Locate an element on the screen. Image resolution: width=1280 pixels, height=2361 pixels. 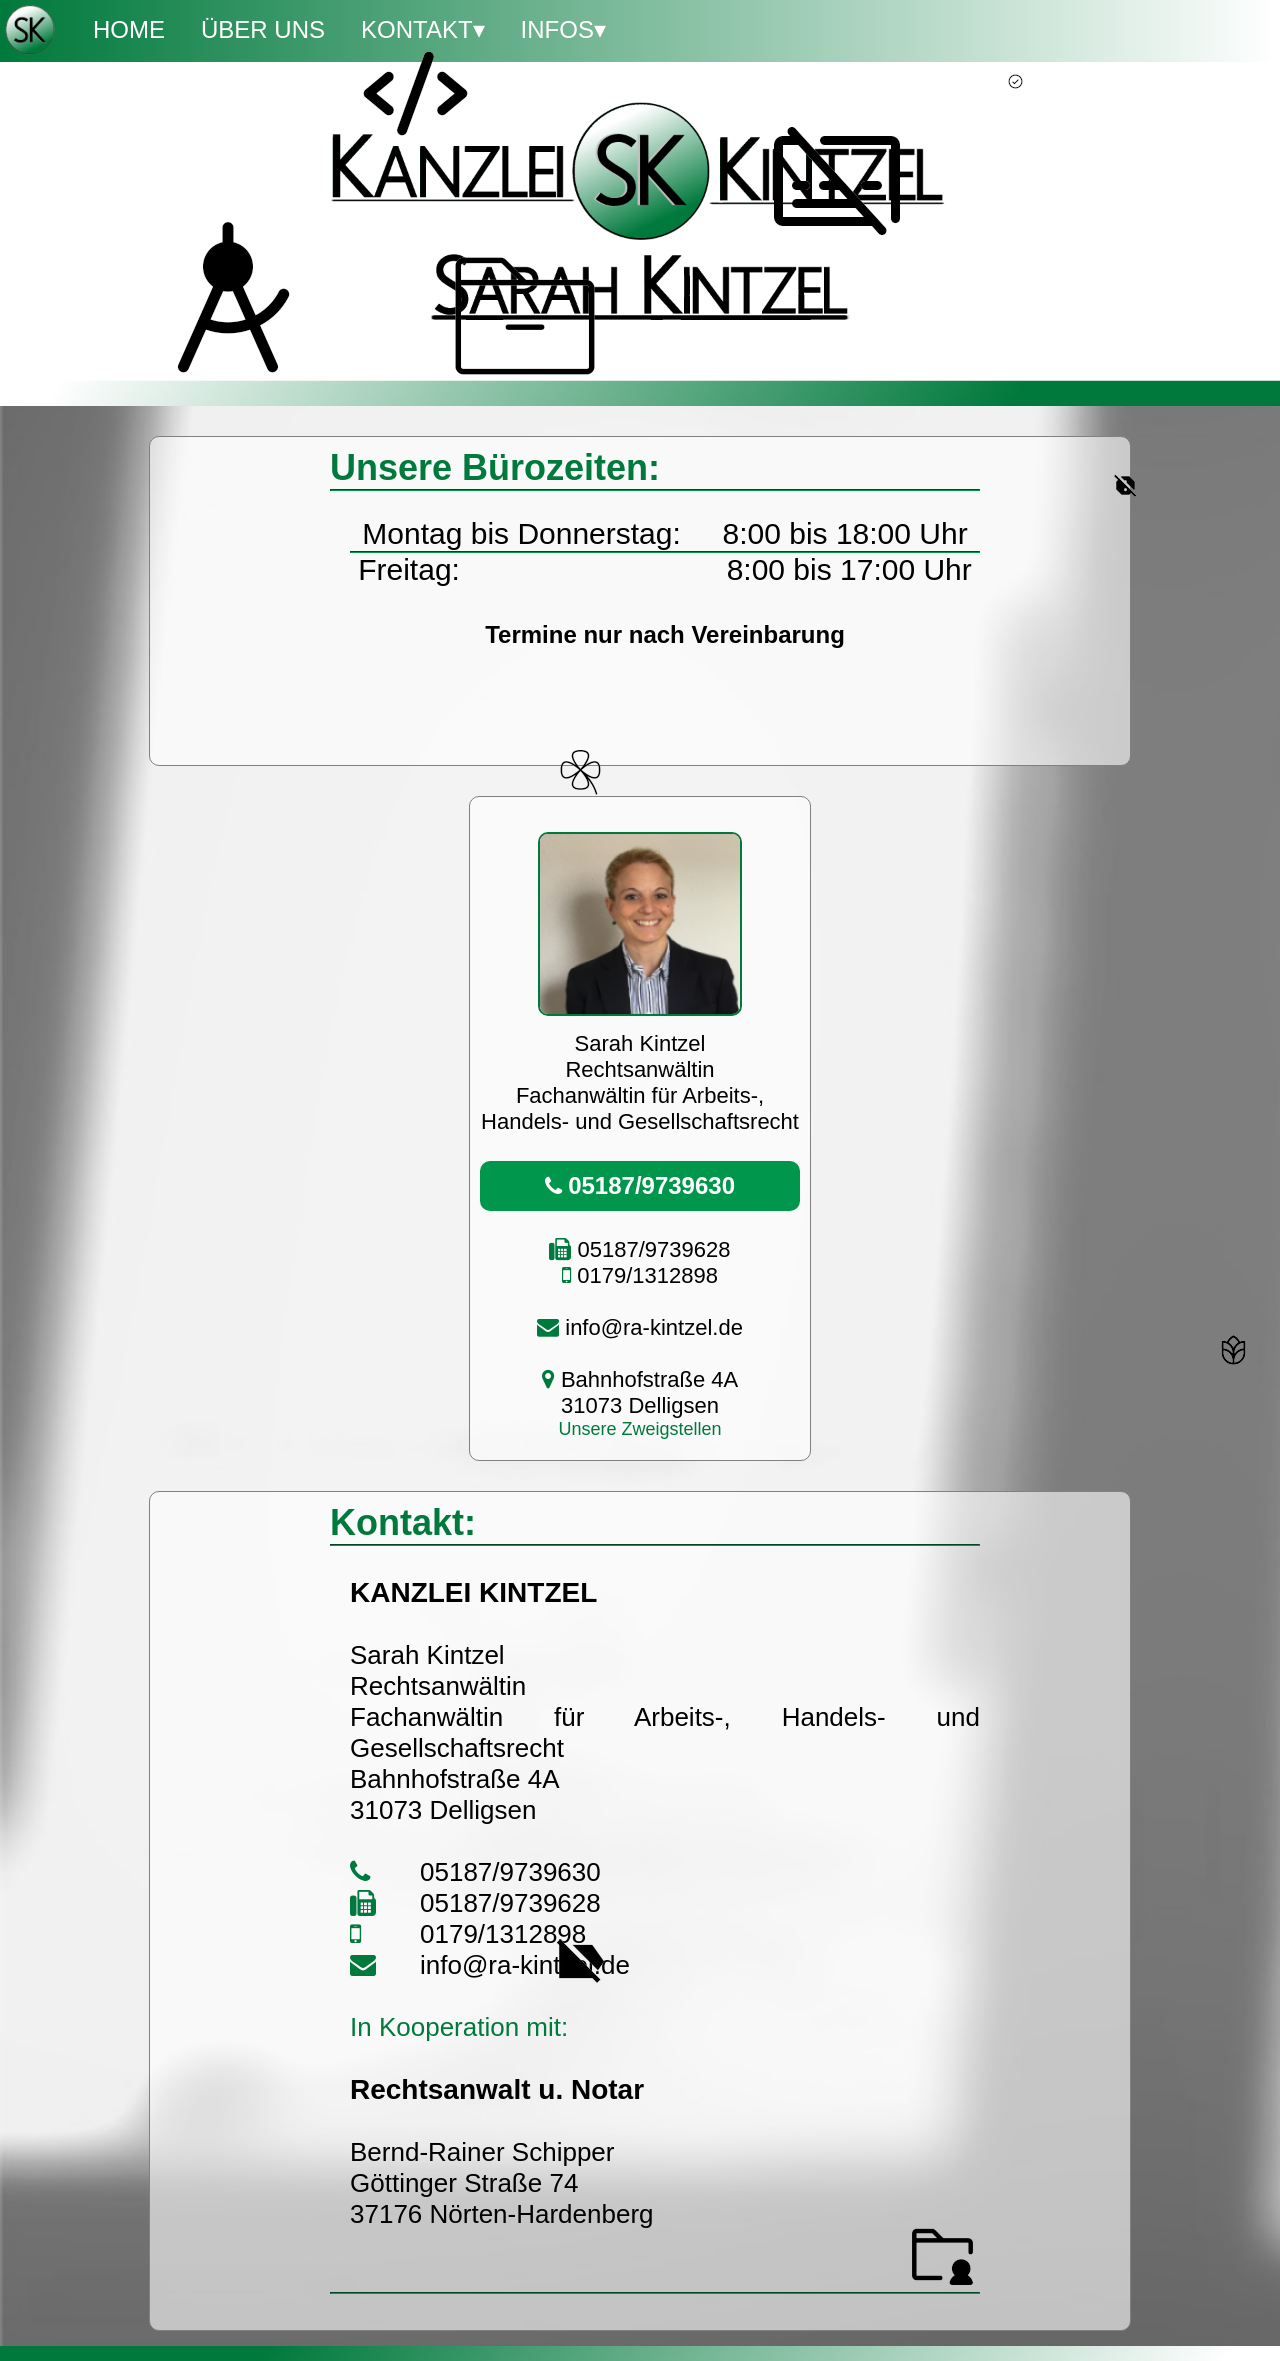
view or edit source code is located at coordinates (415, 93).